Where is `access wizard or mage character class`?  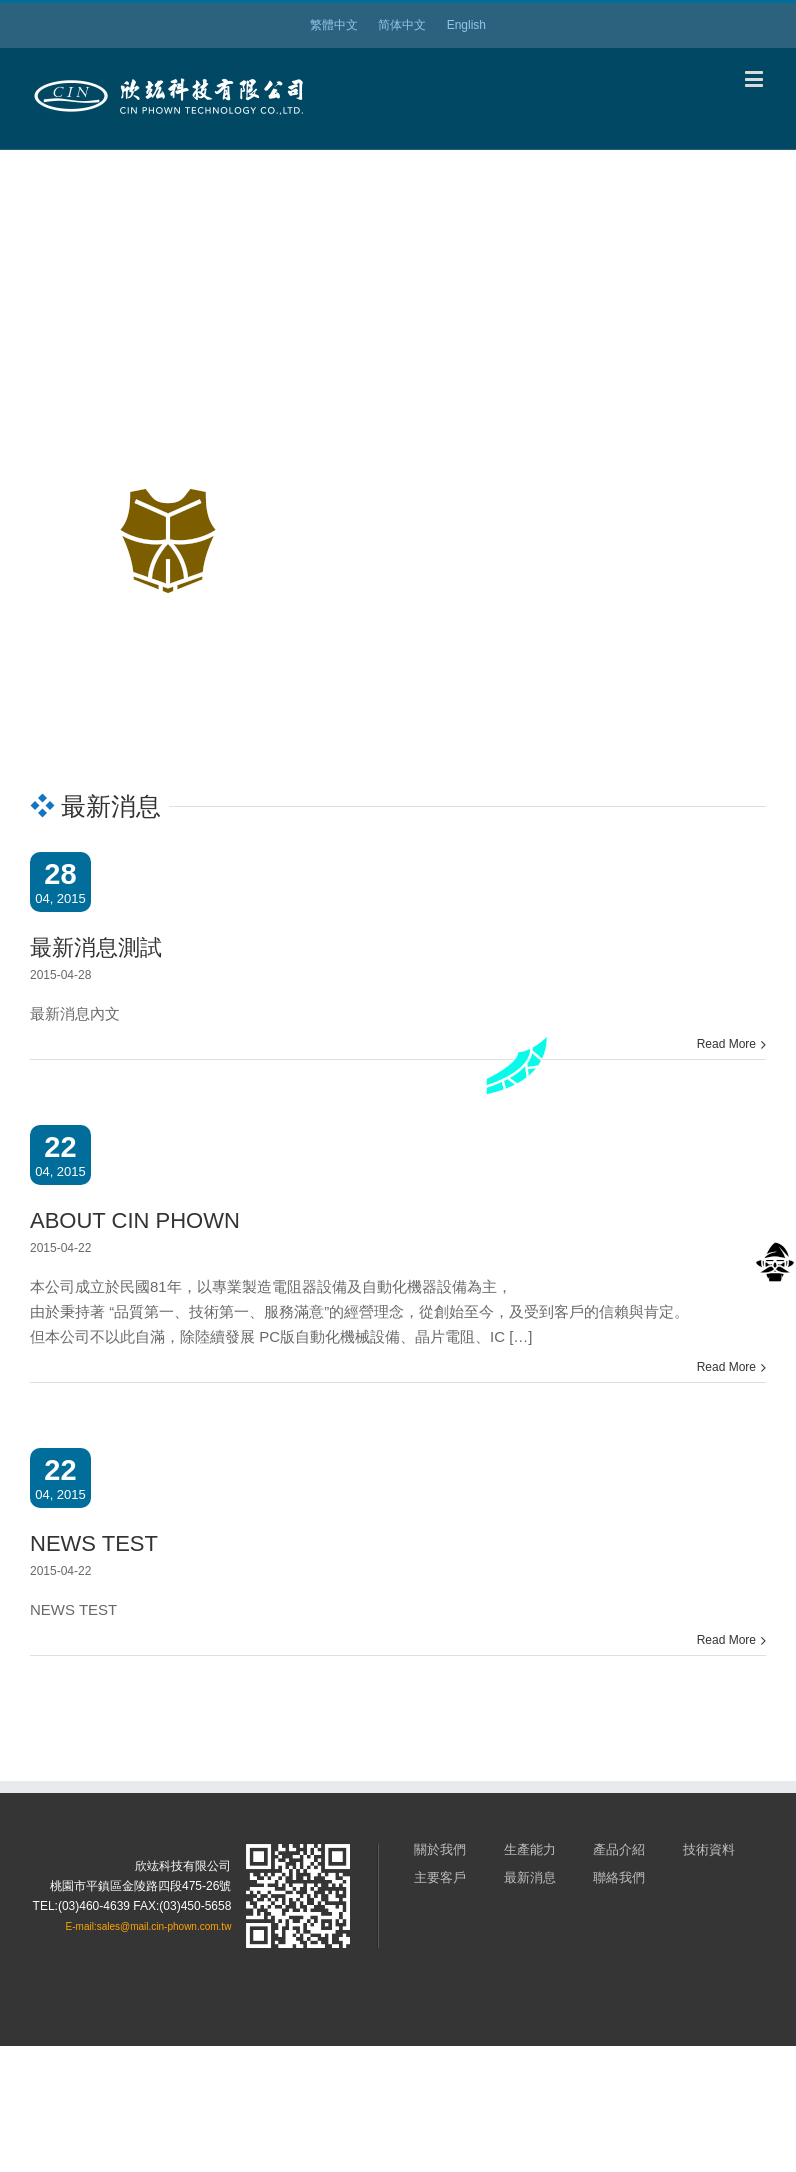
access wizard or mage character class is located at coordinates (775, 1262).